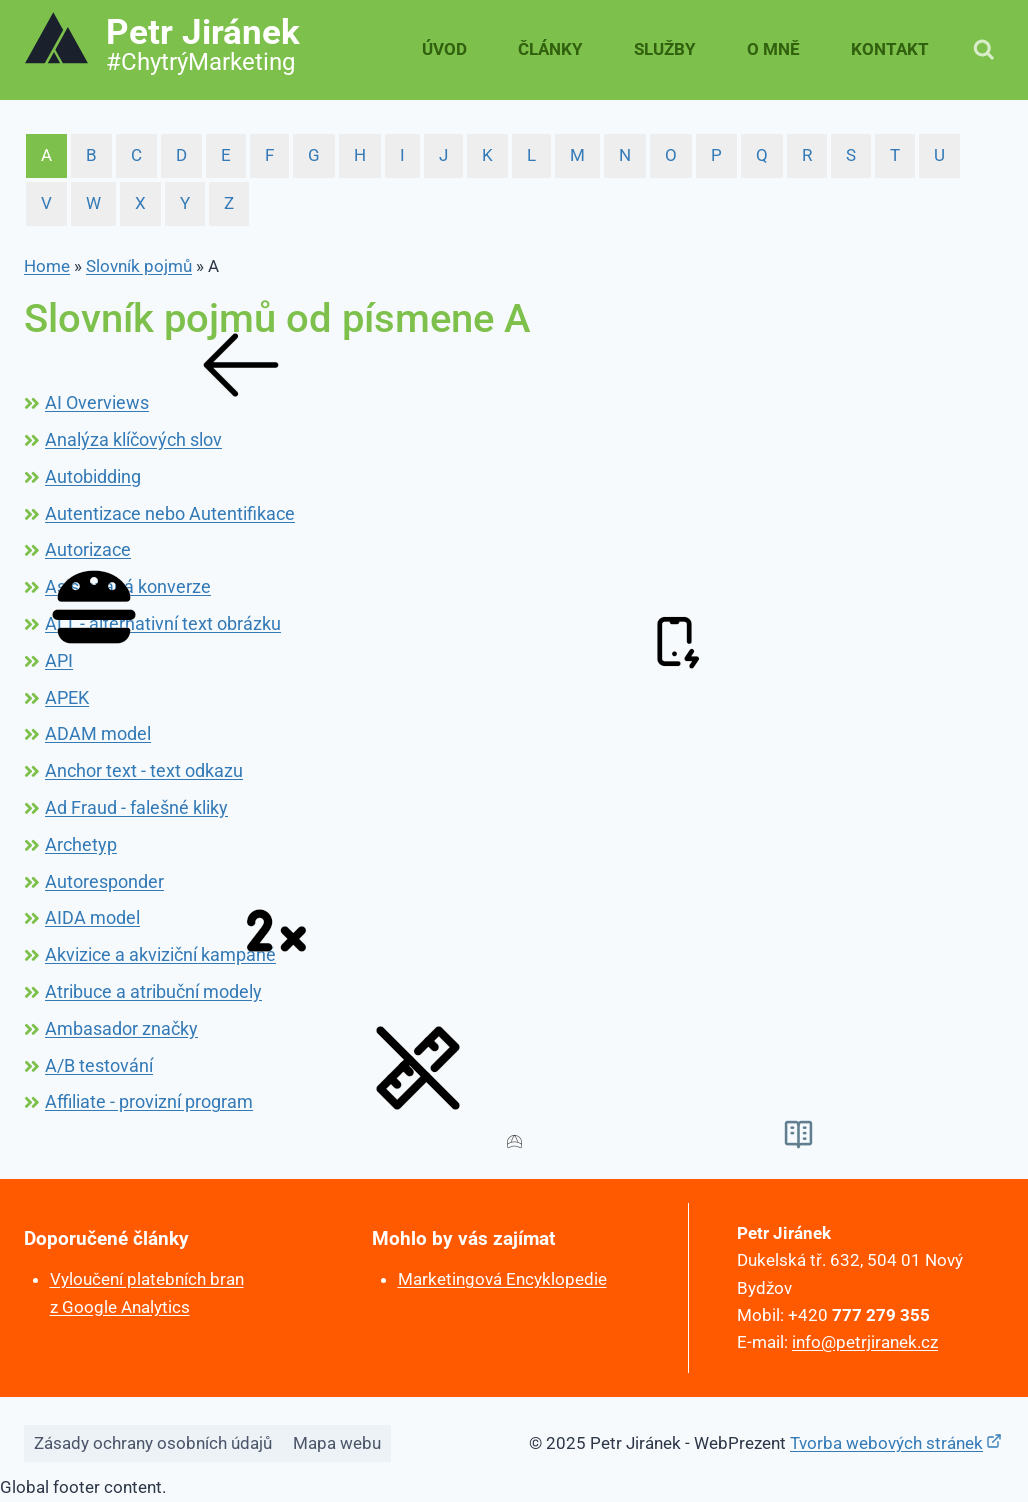 Image resolution: width=1028 pixels, height=1502 pixels. Describe the element at coordinates (674, 641) in the screenshot. I see `phone charging status indicator` at that location.